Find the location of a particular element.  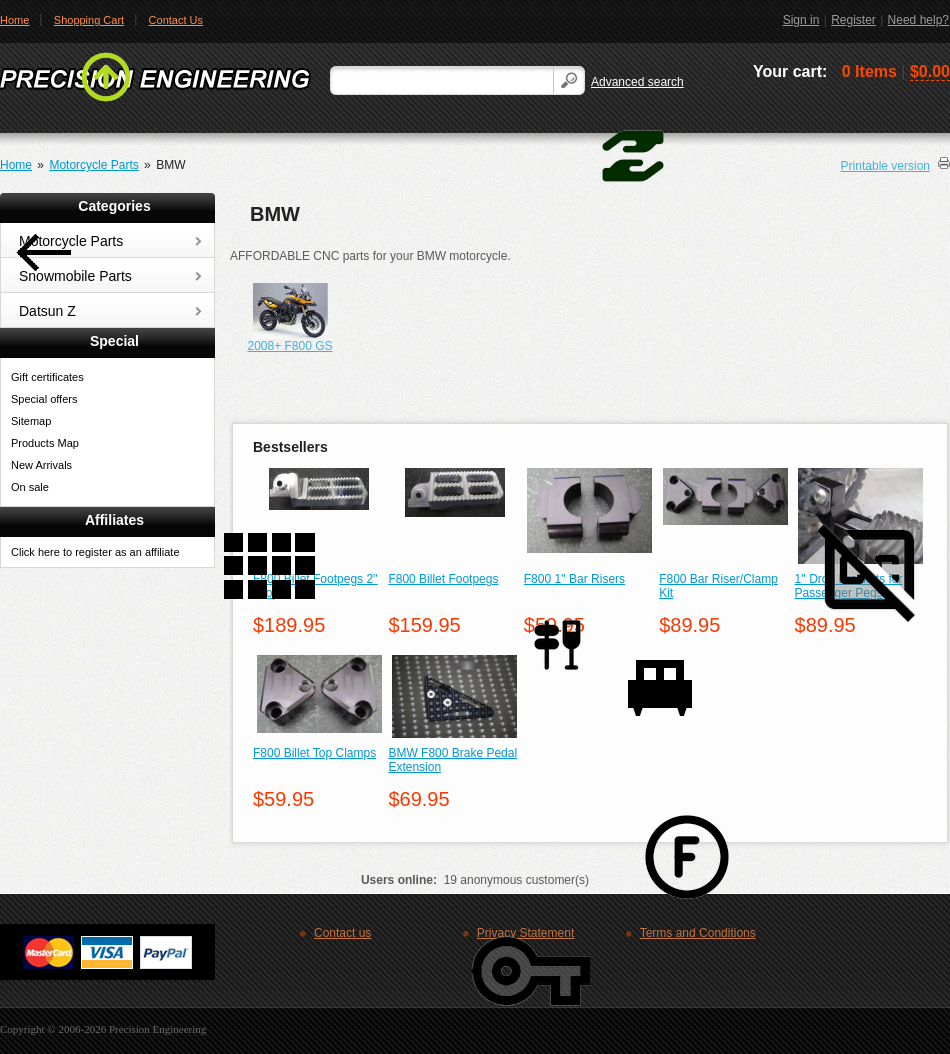

switch to comfortable grid view is located at coordinates (267, 566).